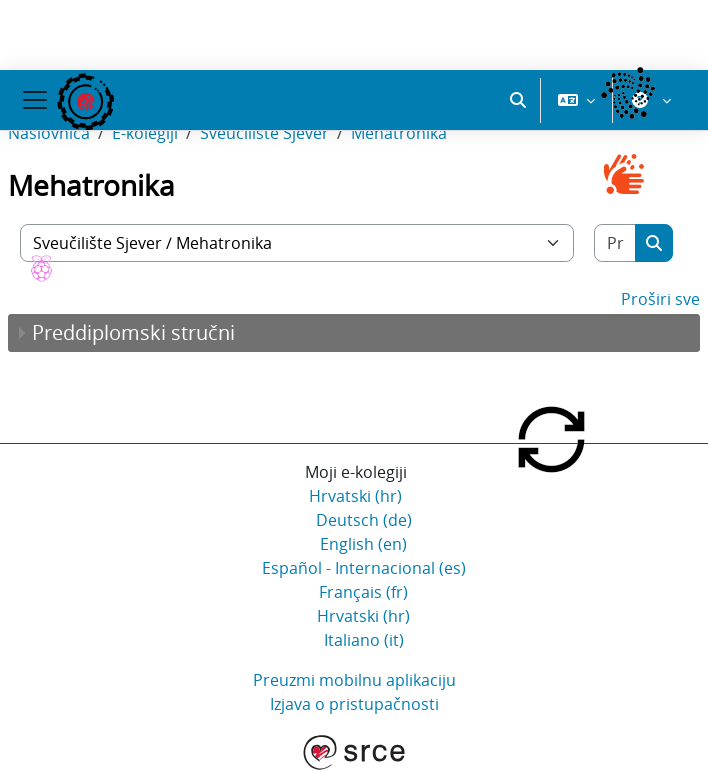  I want to click on repeat or loop content continuously, so click(551, 439).